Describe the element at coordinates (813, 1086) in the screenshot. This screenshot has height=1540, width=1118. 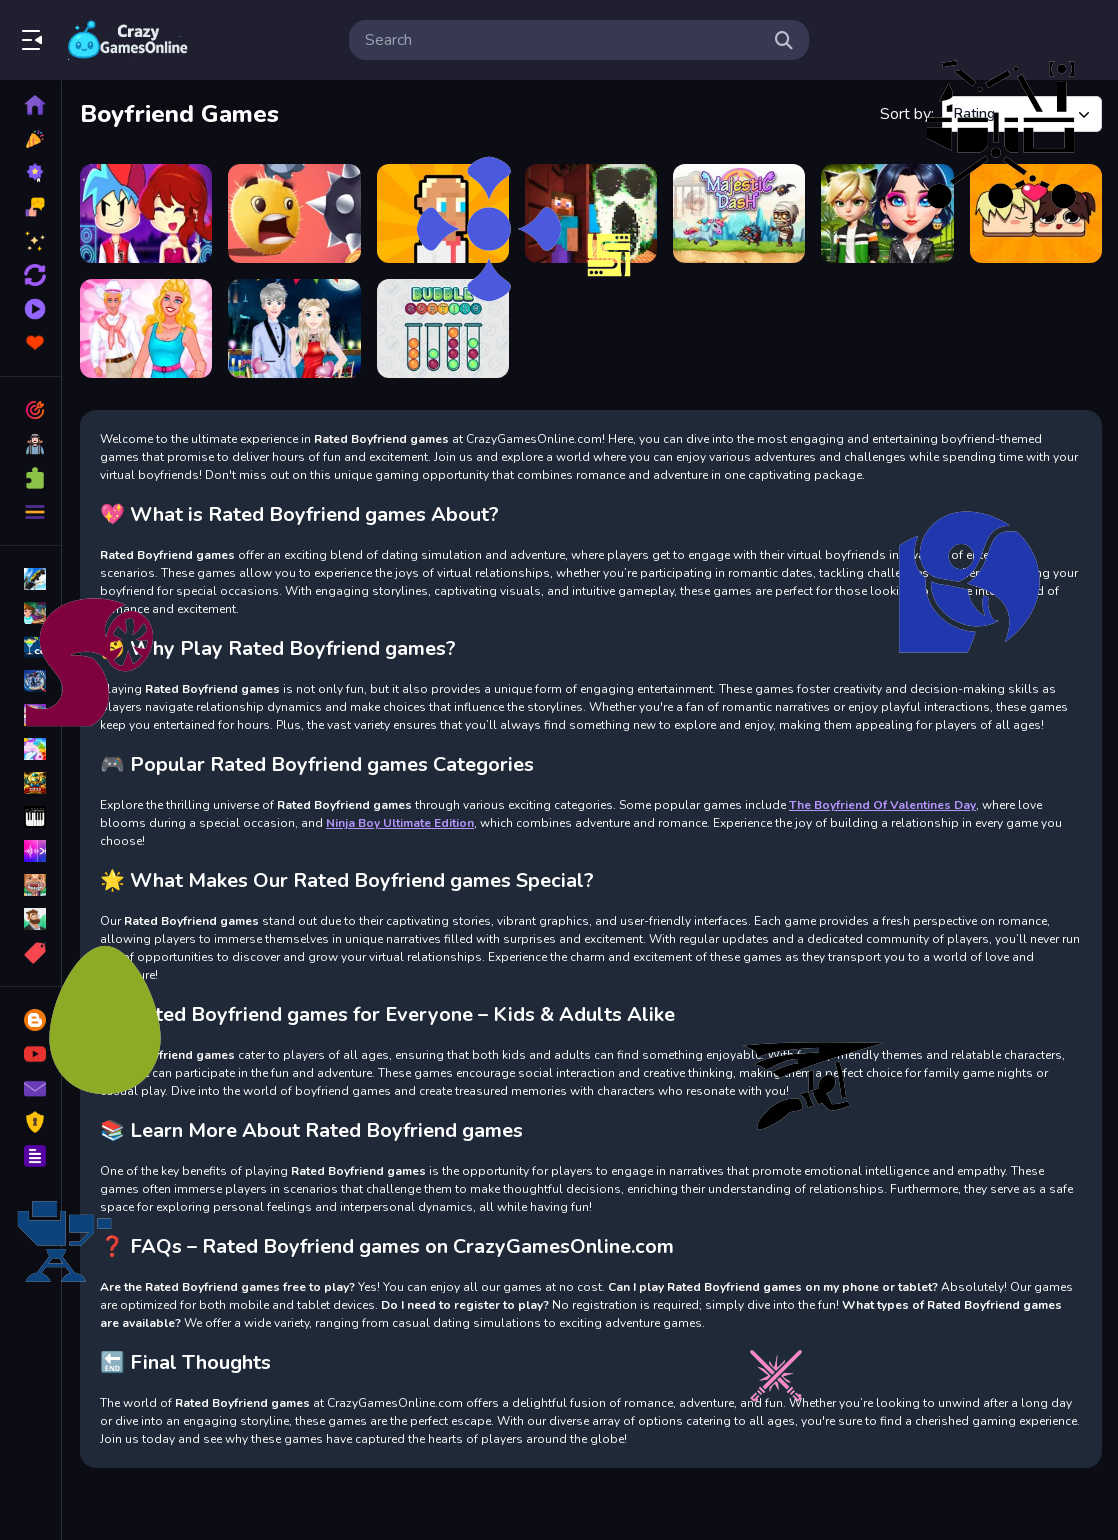
I see `access hang gliding or aerial sports activities` at that location.